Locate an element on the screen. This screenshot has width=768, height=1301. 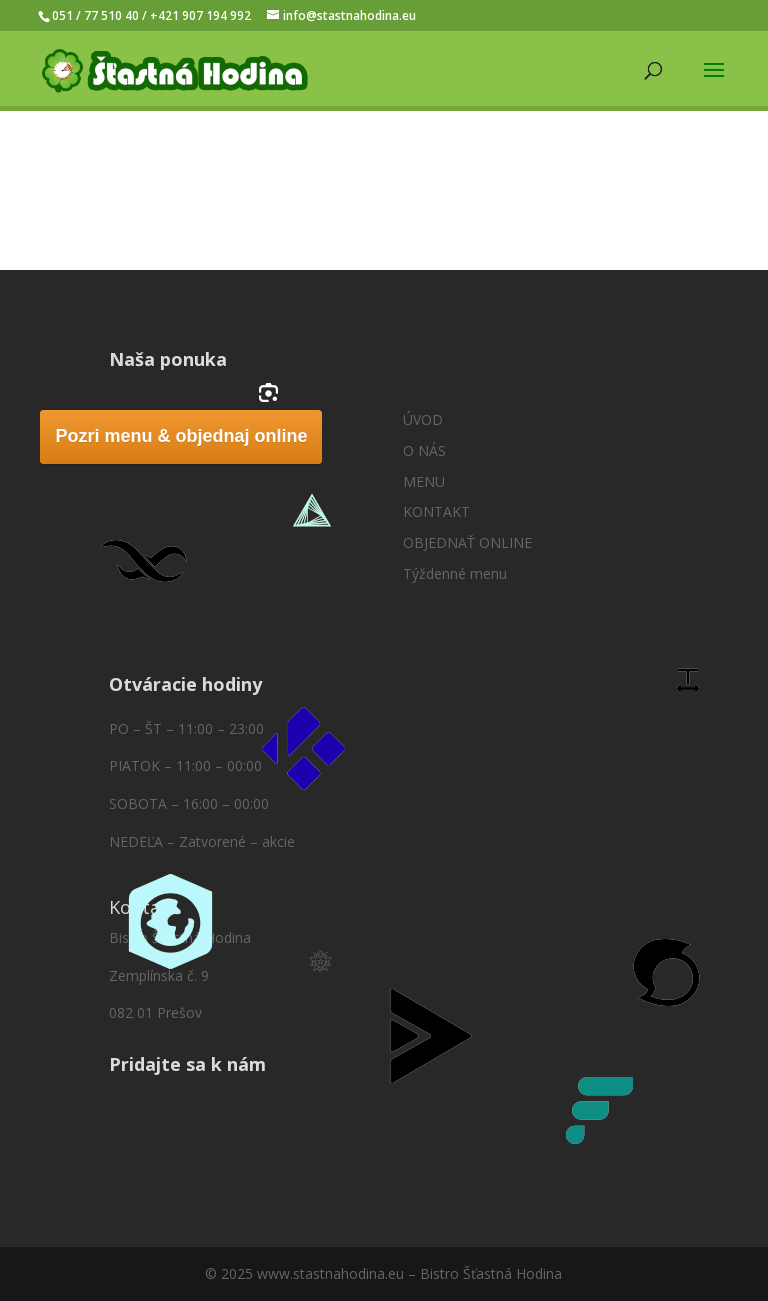
flat.io logo is located at coordinates (599, 1110).